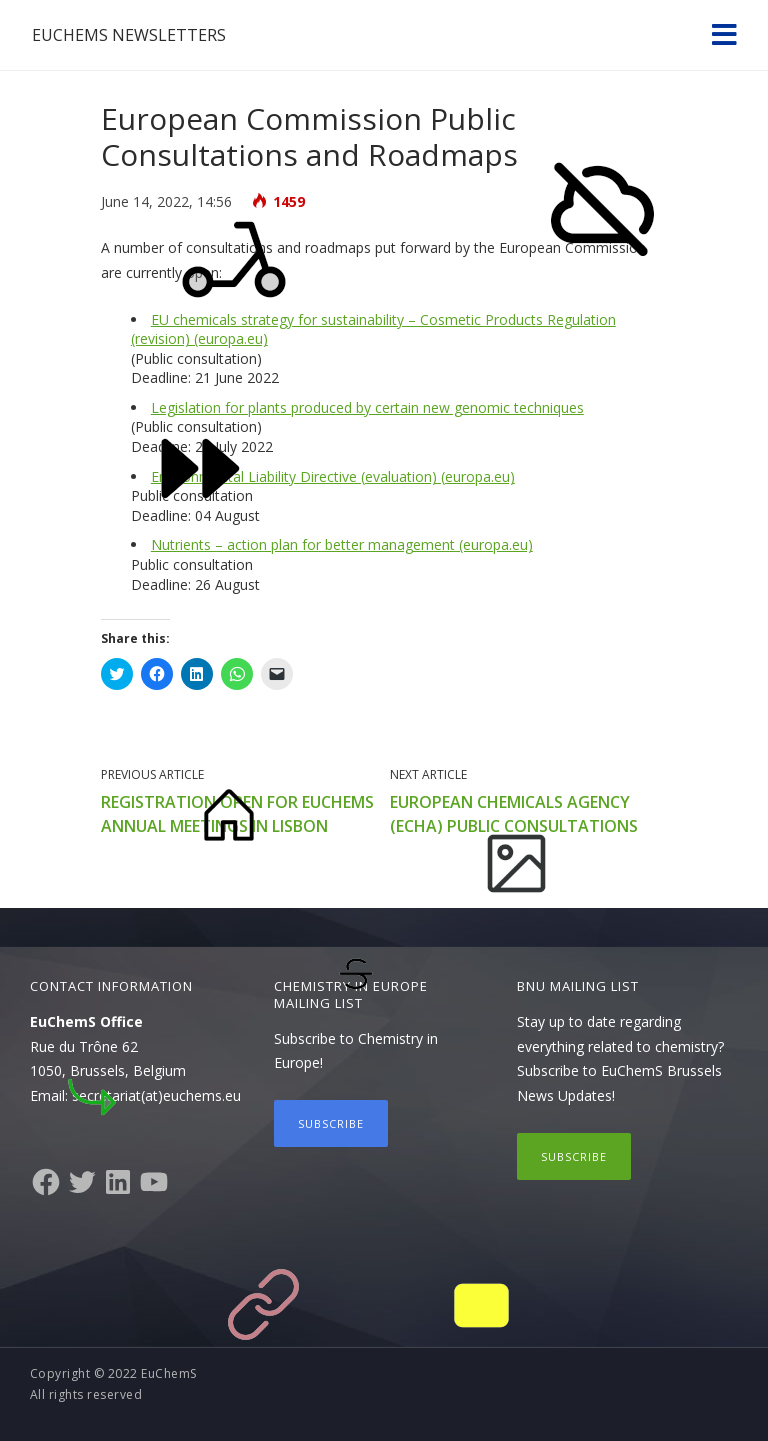 The width and height of the screenshot is (768, 1441). What do you see at coordinates (263, 1304) in the screenshot?
I see `copy or share a link` at bounding box center [263, 1304].